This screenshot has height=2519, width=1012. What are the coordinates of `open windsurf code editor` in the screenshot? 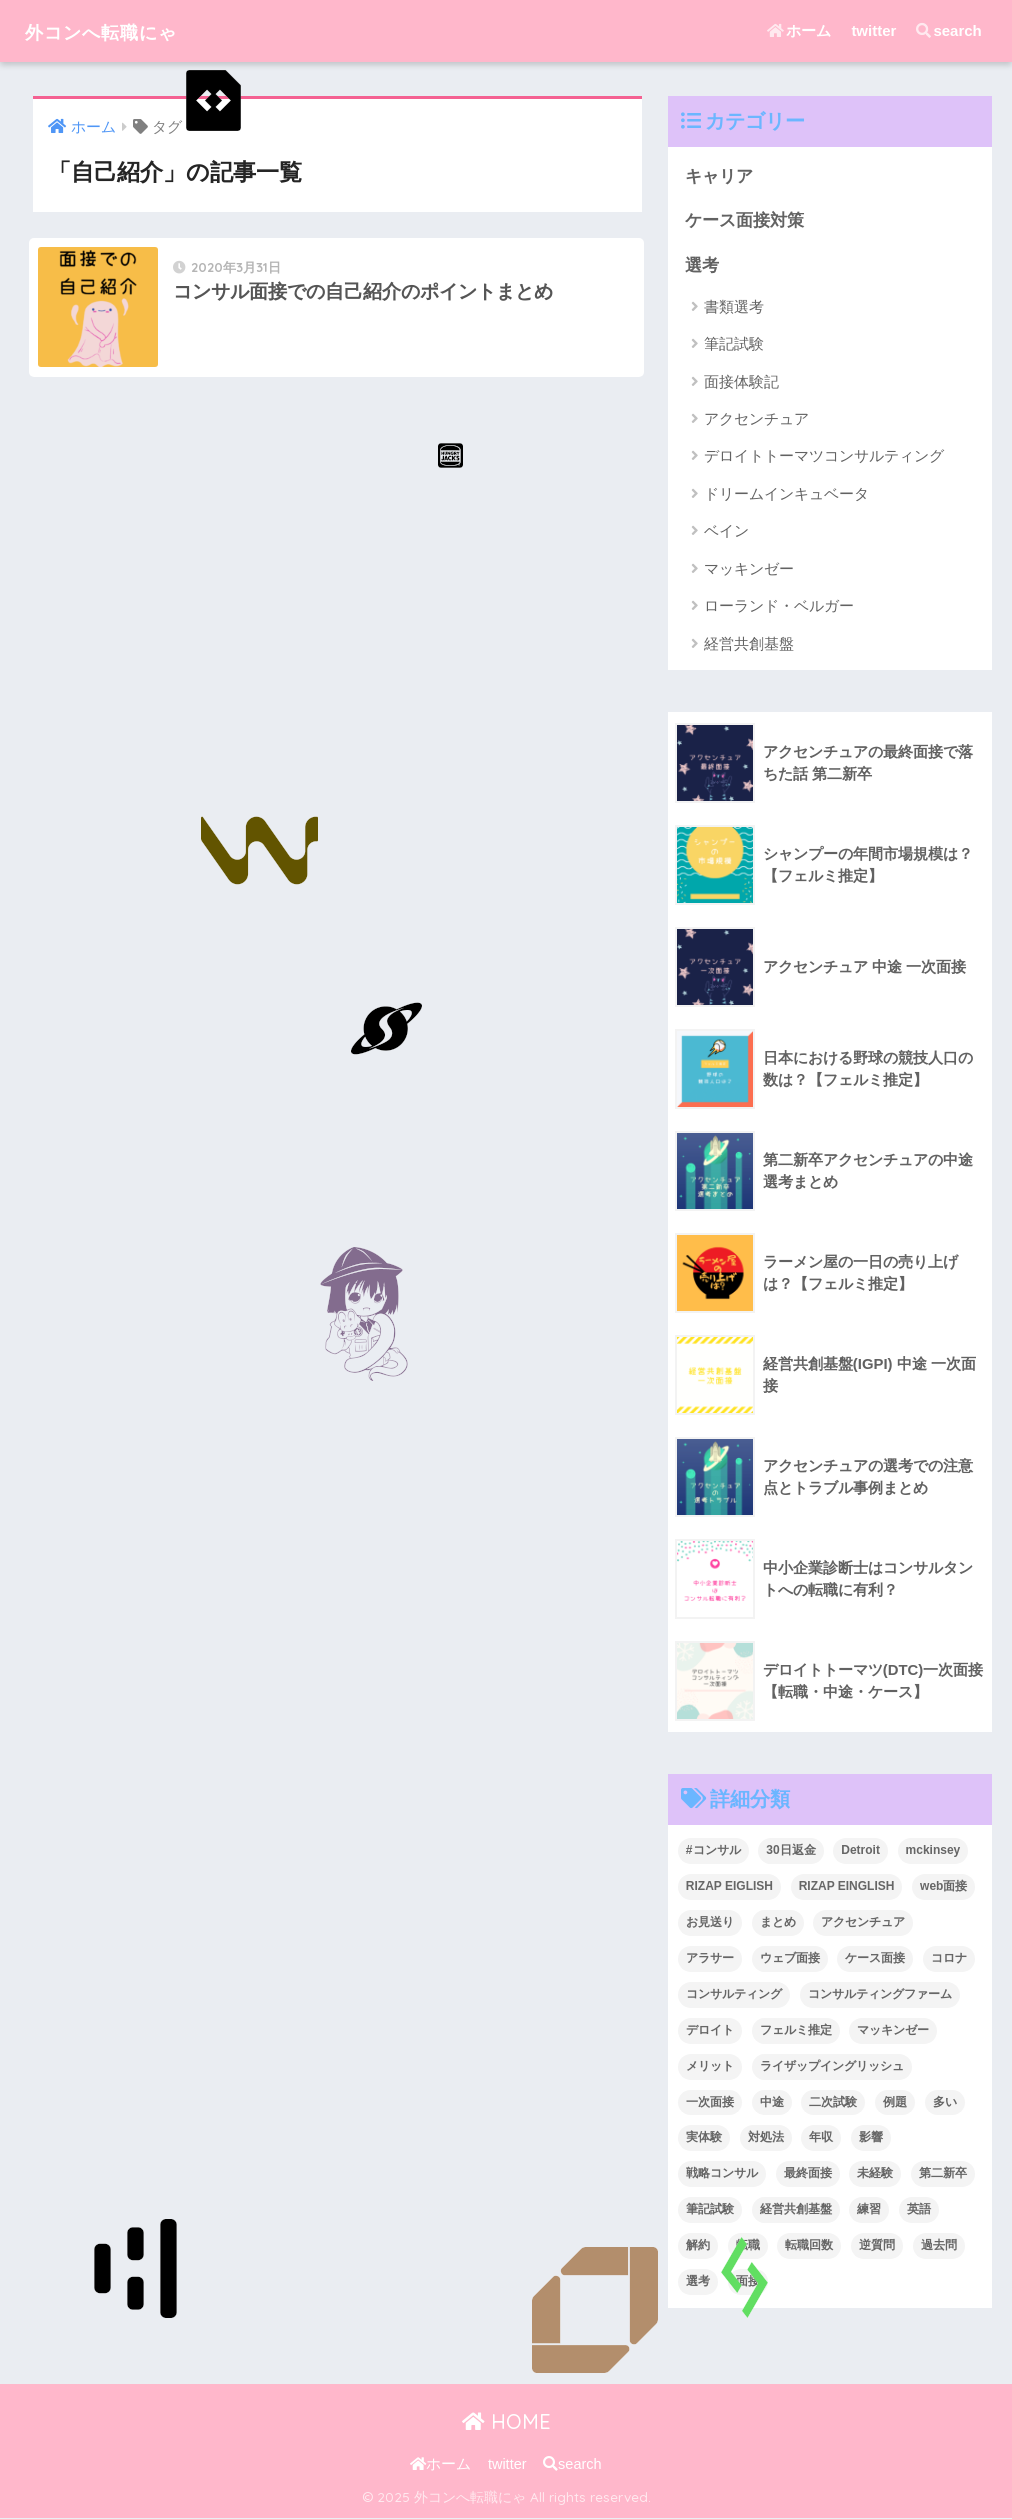 It's located at (259, 850).